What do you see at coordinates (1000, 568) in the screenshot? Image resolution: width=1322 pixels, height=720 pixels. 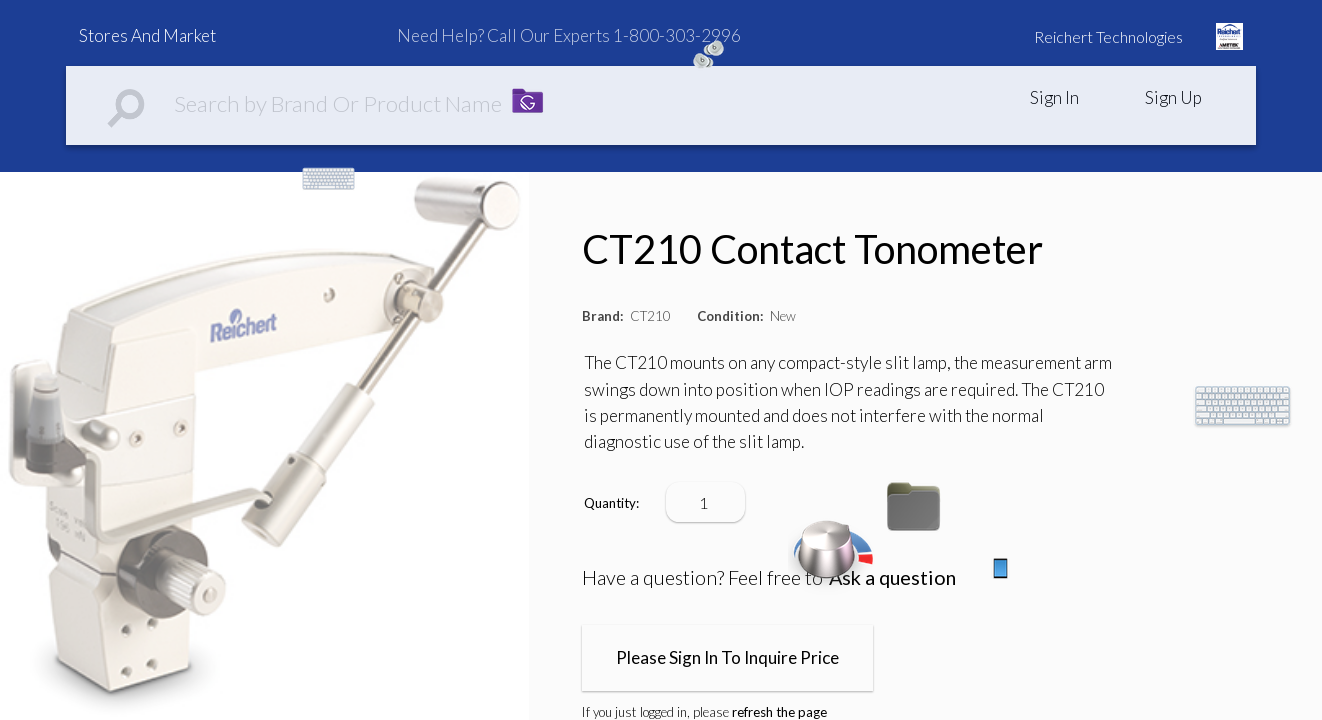 I see `manage connected iPad device` at bounding box center [1000, 568].